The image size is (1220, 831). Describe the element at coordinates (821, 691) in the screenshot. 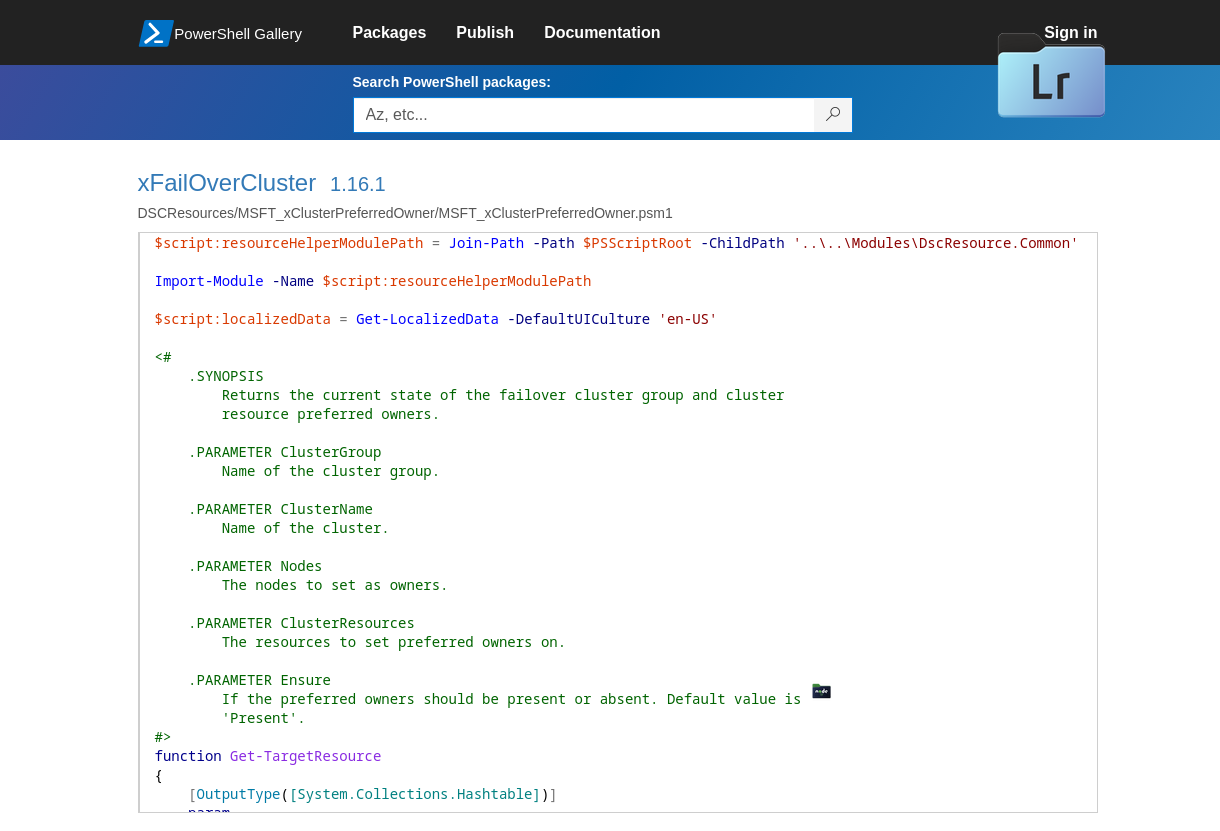

I see `open folder containing node.js project files` at that location.